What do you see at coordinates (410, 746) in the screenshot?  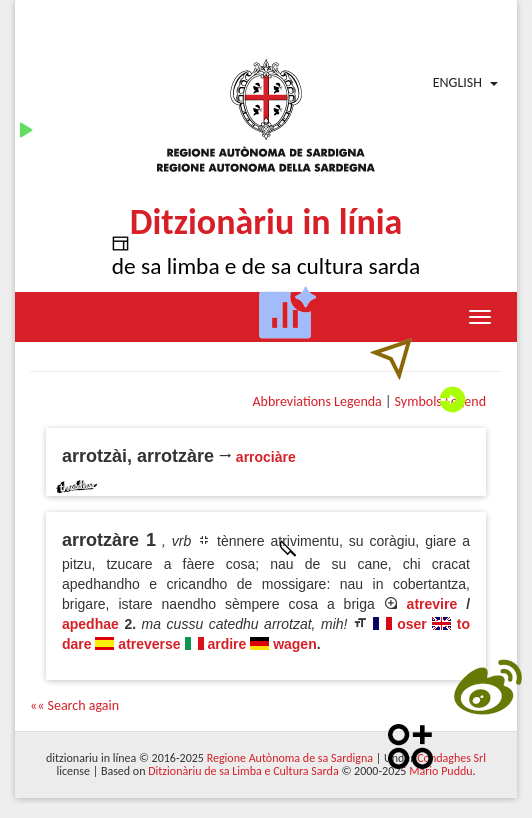 I see `add a new app to your collection` at bounding box center [410, 746].